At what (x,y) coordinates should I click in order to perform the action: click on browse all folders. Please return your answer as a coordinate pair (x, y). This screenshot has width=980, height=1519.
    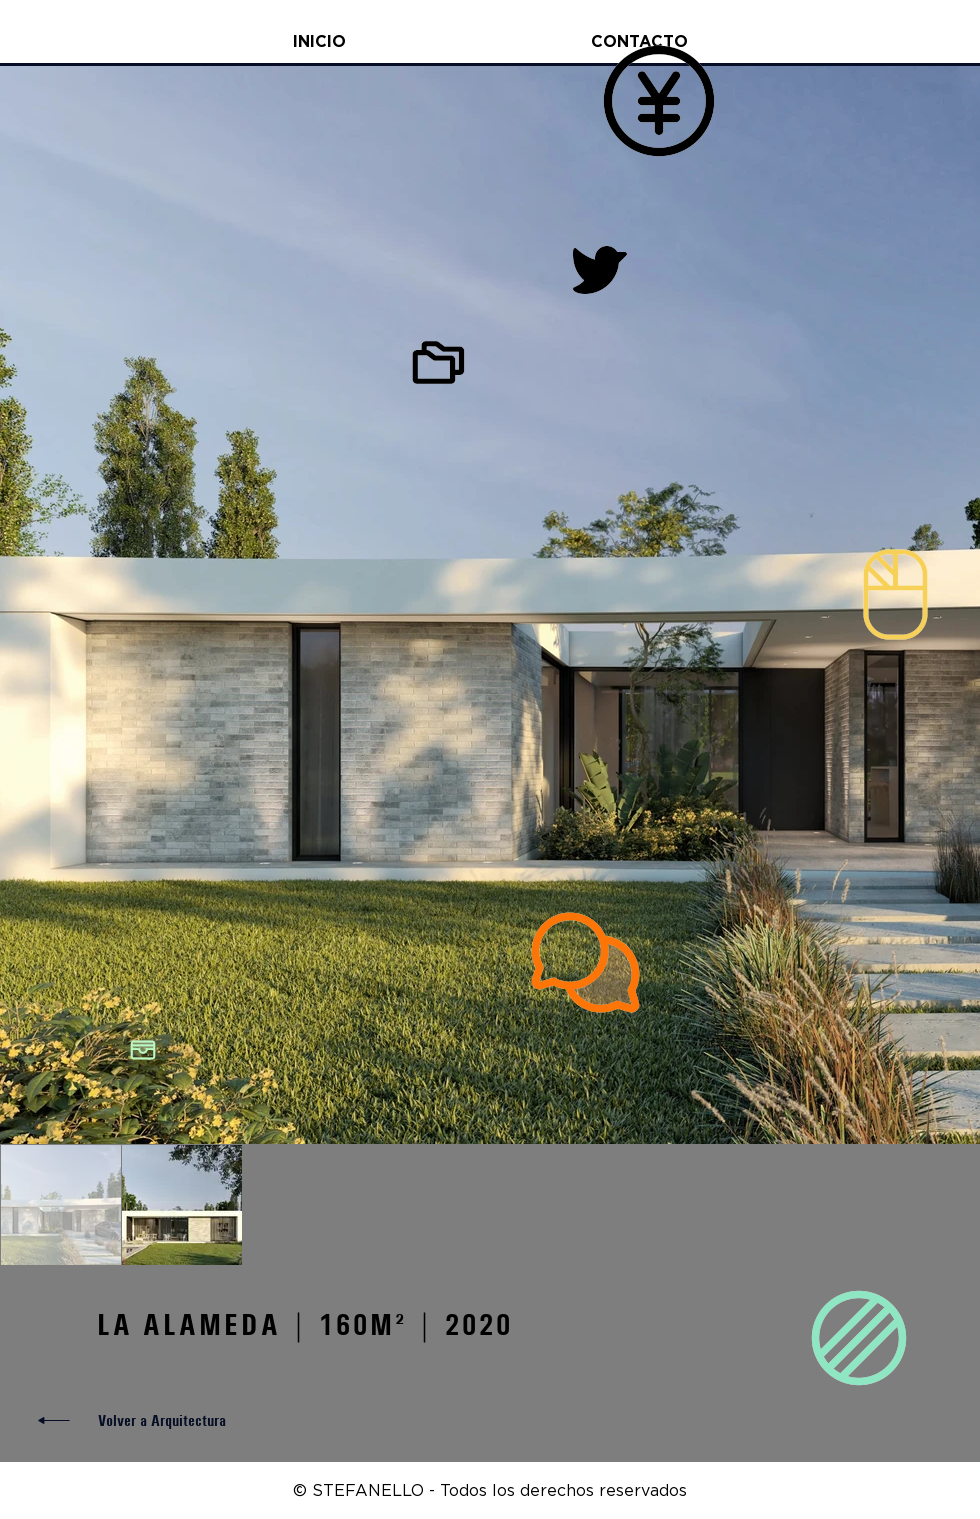
    Looking at the image, I should click on (437, 362).